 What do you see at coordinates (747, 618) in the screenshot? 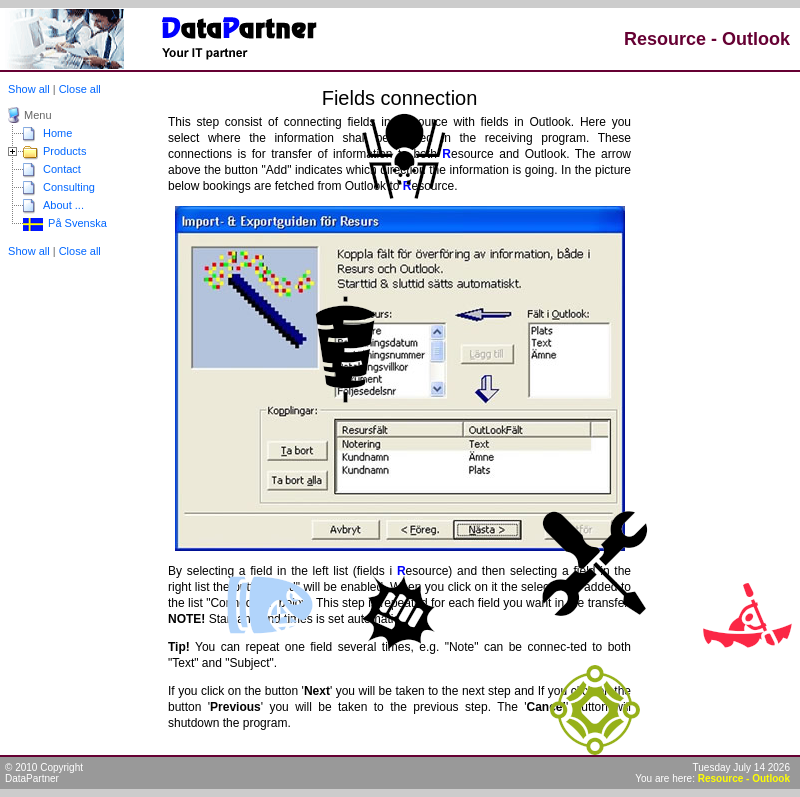
I see `access kayaking or canoeing activities` at bounding box center [747, 618].